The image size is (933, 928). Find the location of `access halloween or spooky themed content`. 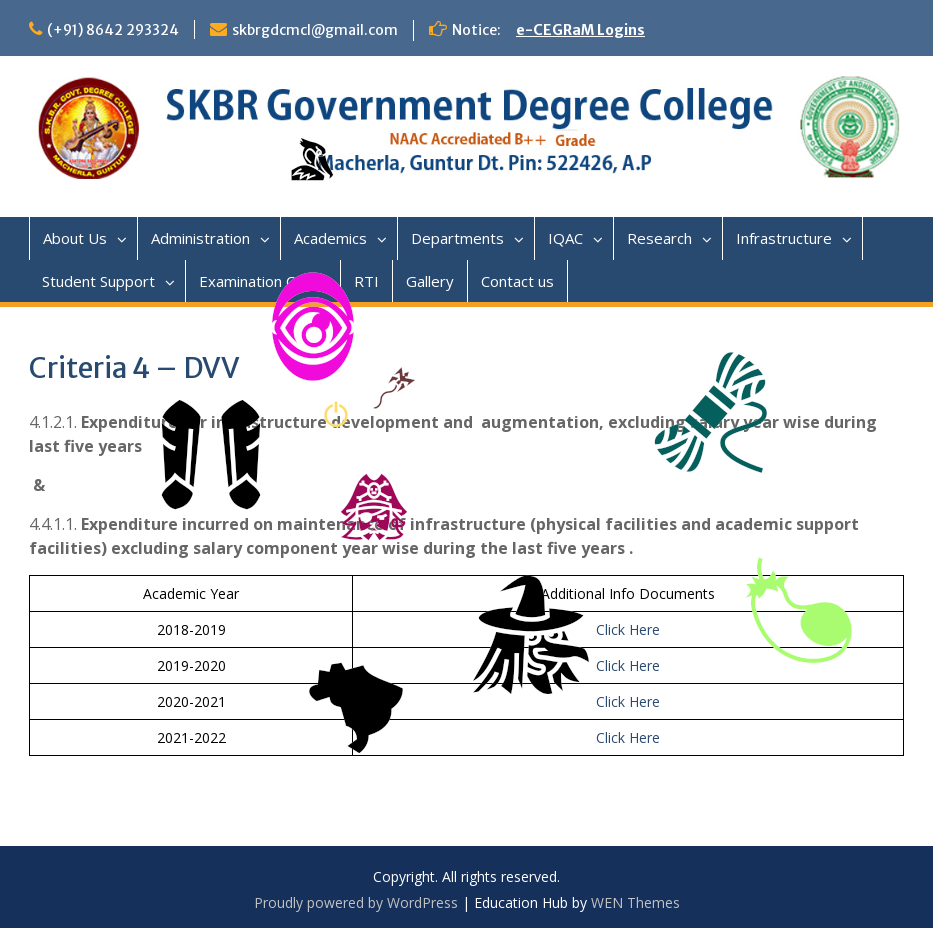

access halloween or spooky themed content is located at coordinates (531, 635).